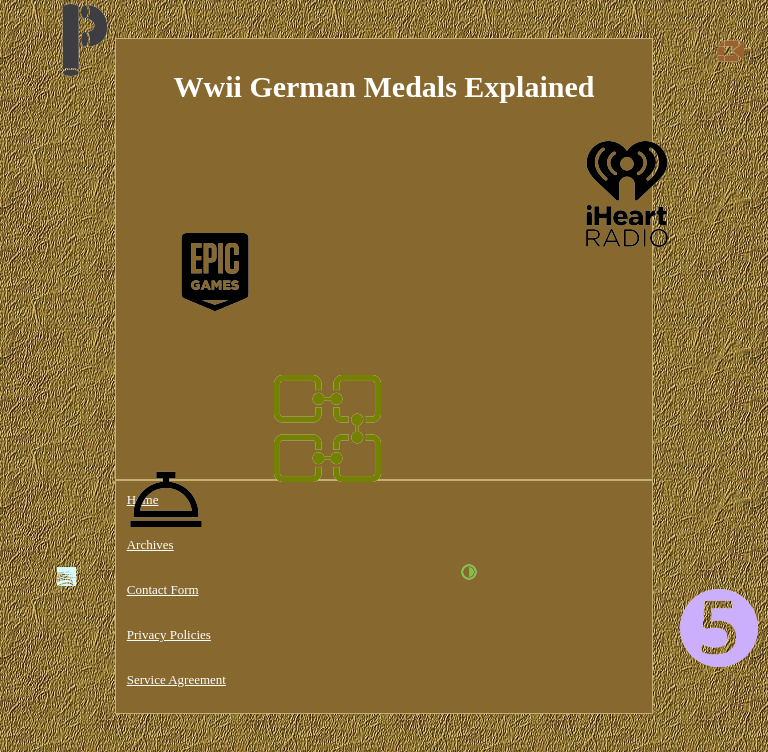 Image resolution: width=768 pixels, height=752 pixels. Describe the element at coordinates (627, 194) in the screenshot. I see `open iHeartRadio app` at that location.